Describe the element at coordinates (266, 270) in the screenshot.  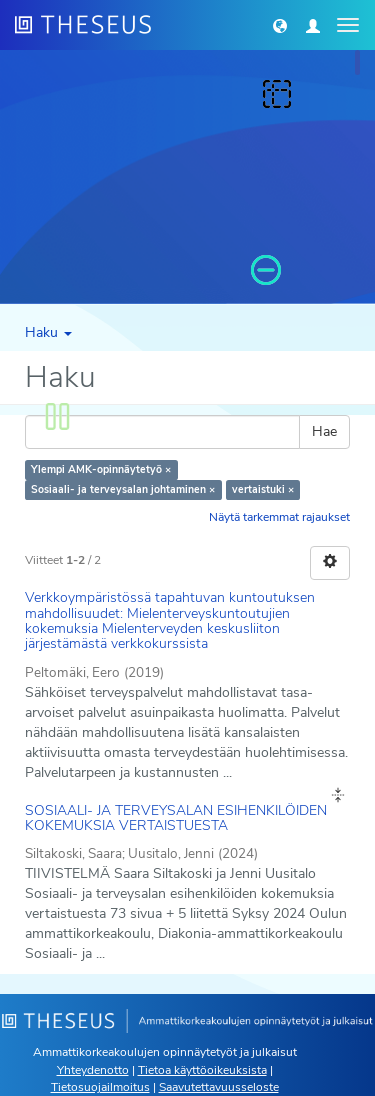
I see `access denied or restricted area` at that location.